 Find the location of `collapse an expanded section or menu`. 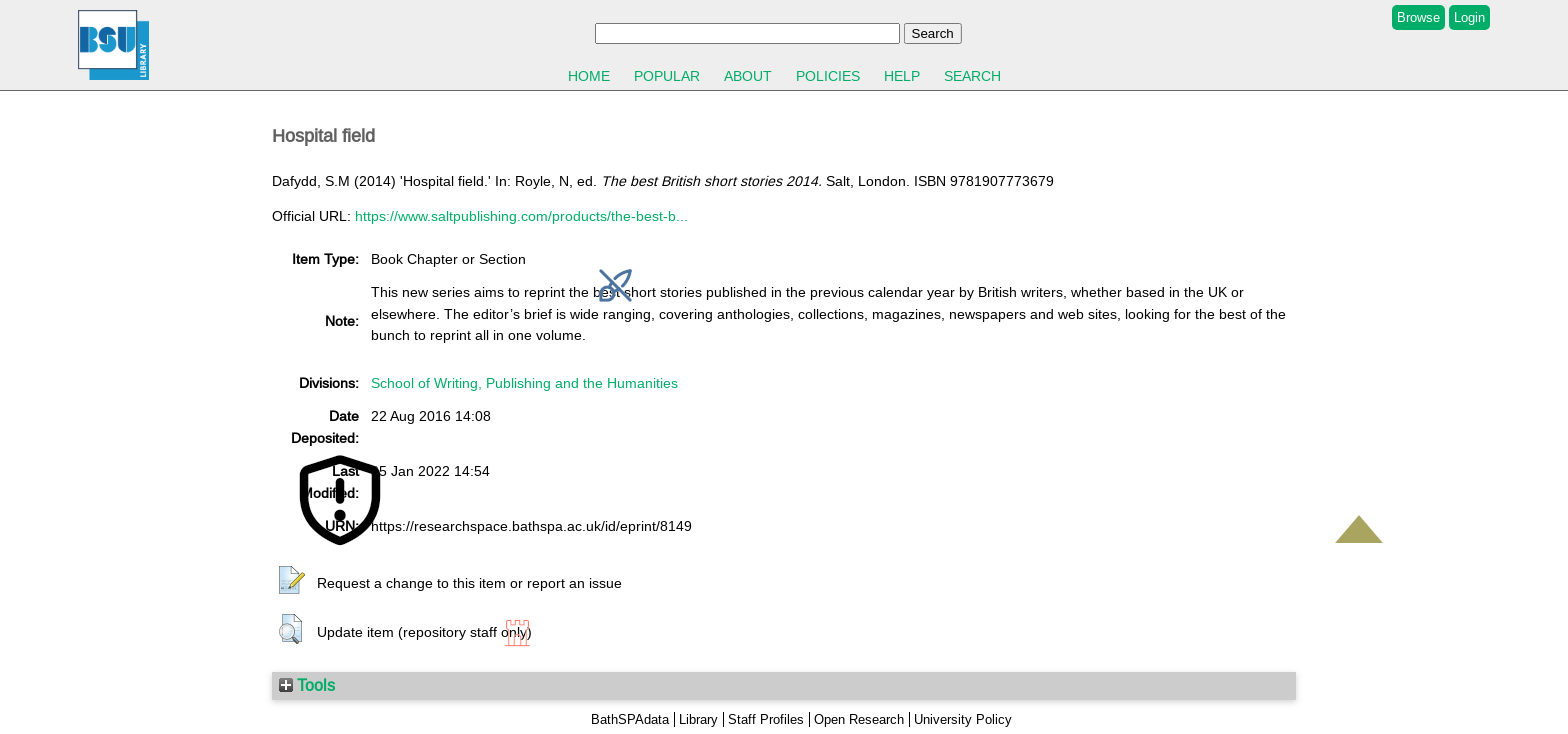

collapse an expanded section or menu is located at coordinates (1359, 529).